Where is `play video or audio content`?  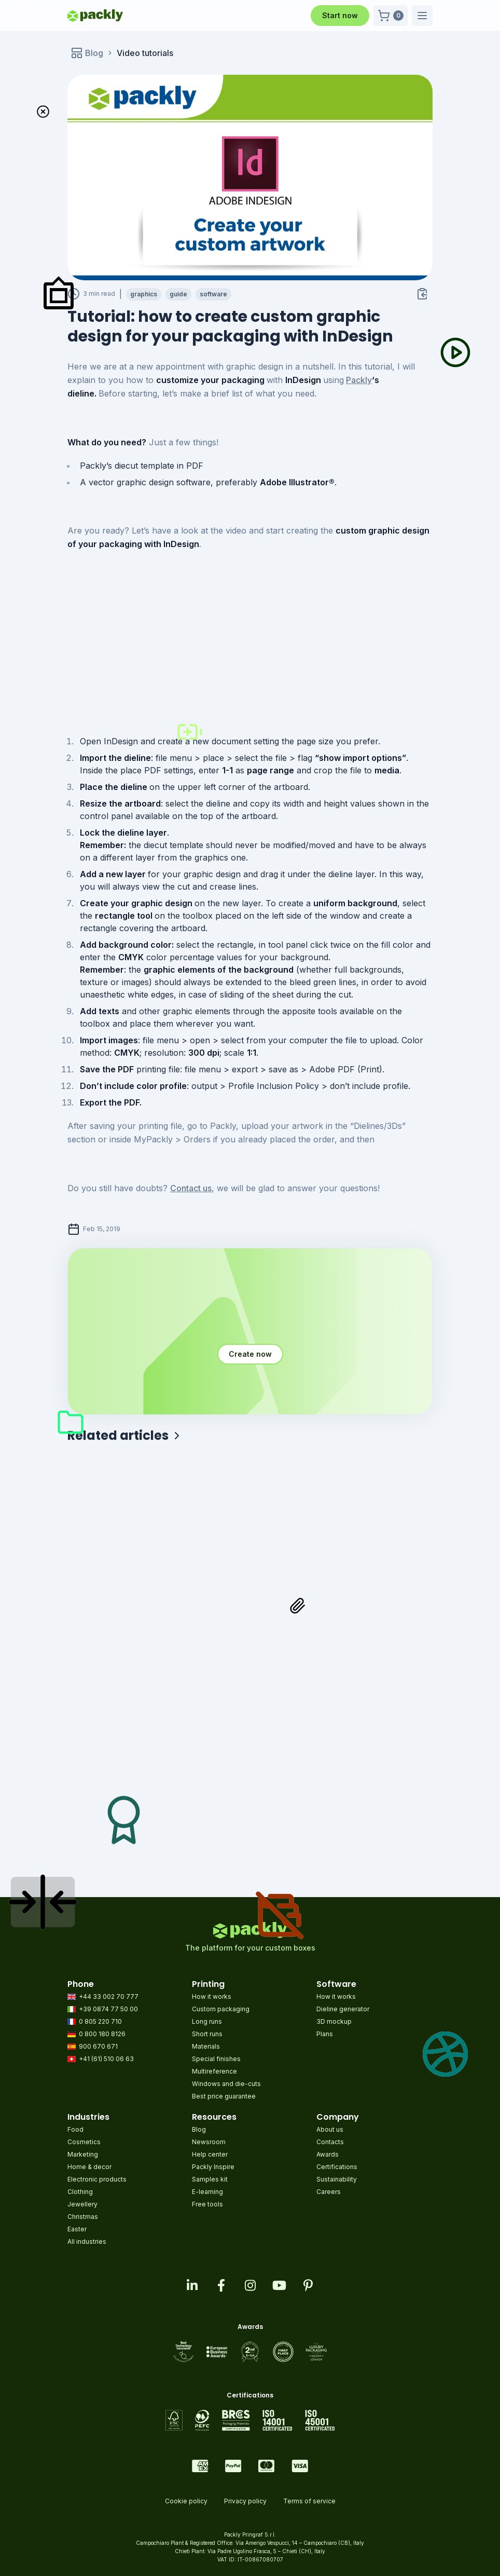
play video or audio content is located at coordinates (455, 352).